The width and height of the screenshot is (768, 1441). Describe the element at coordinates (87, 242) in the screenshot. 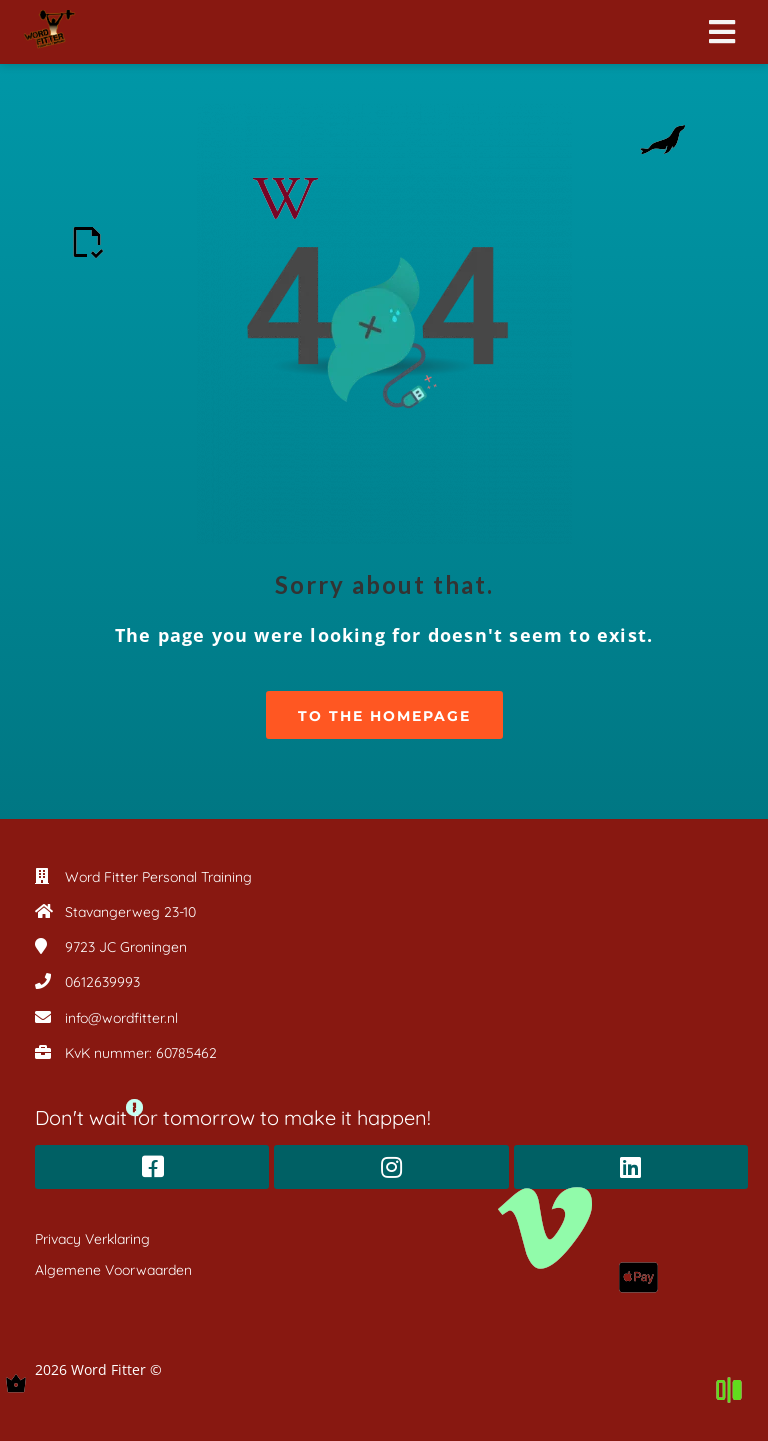

I see `file successfully uploaded or verified` at that location.